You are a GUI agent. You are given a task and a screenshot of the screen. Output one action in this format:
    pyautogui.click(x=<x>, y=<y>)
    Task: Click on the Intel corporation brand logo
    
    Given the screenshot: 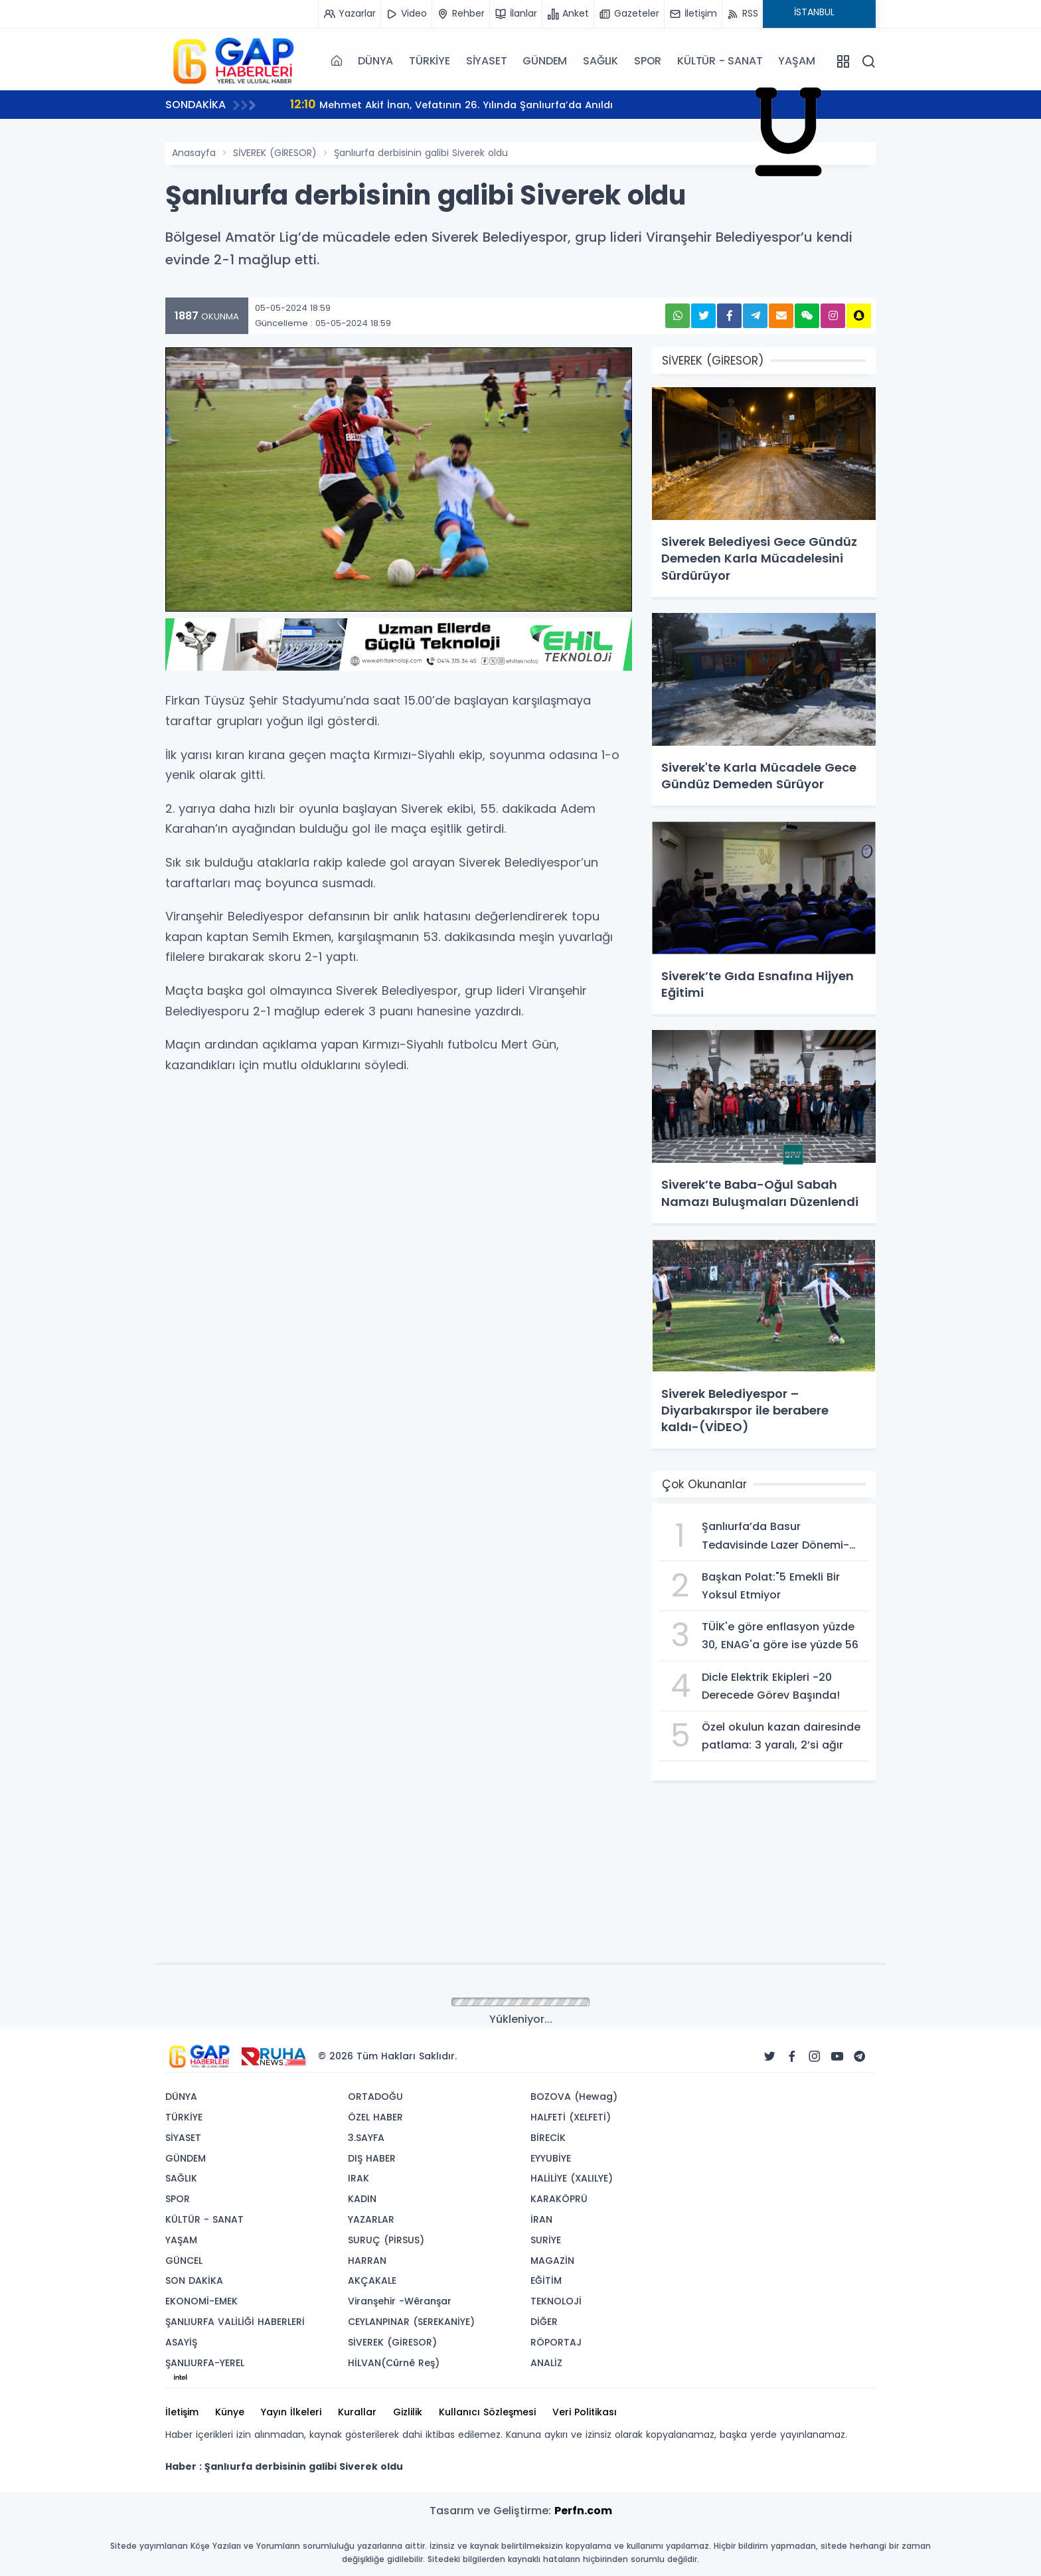 What is the action you would take?
    pyautogui.click(x=181, y=2377)
    